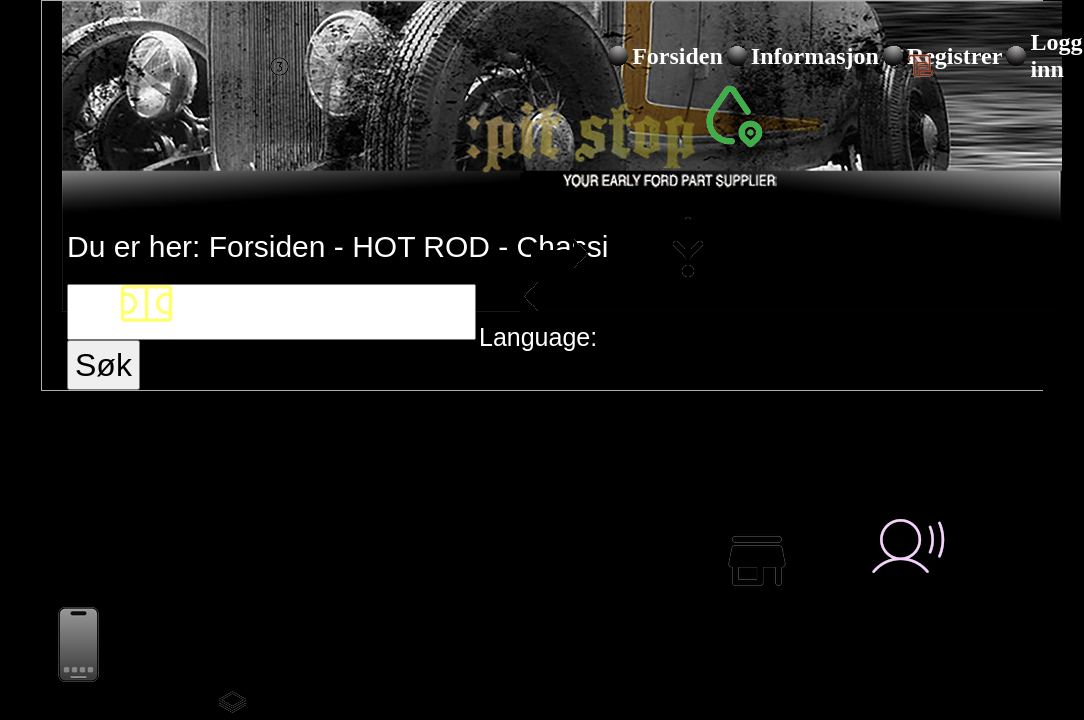  What do you see at coordinates (907, 546) in the screenshot?
I see `user is currently speaking or broadcasting audio` at bounding box center [907, 546].